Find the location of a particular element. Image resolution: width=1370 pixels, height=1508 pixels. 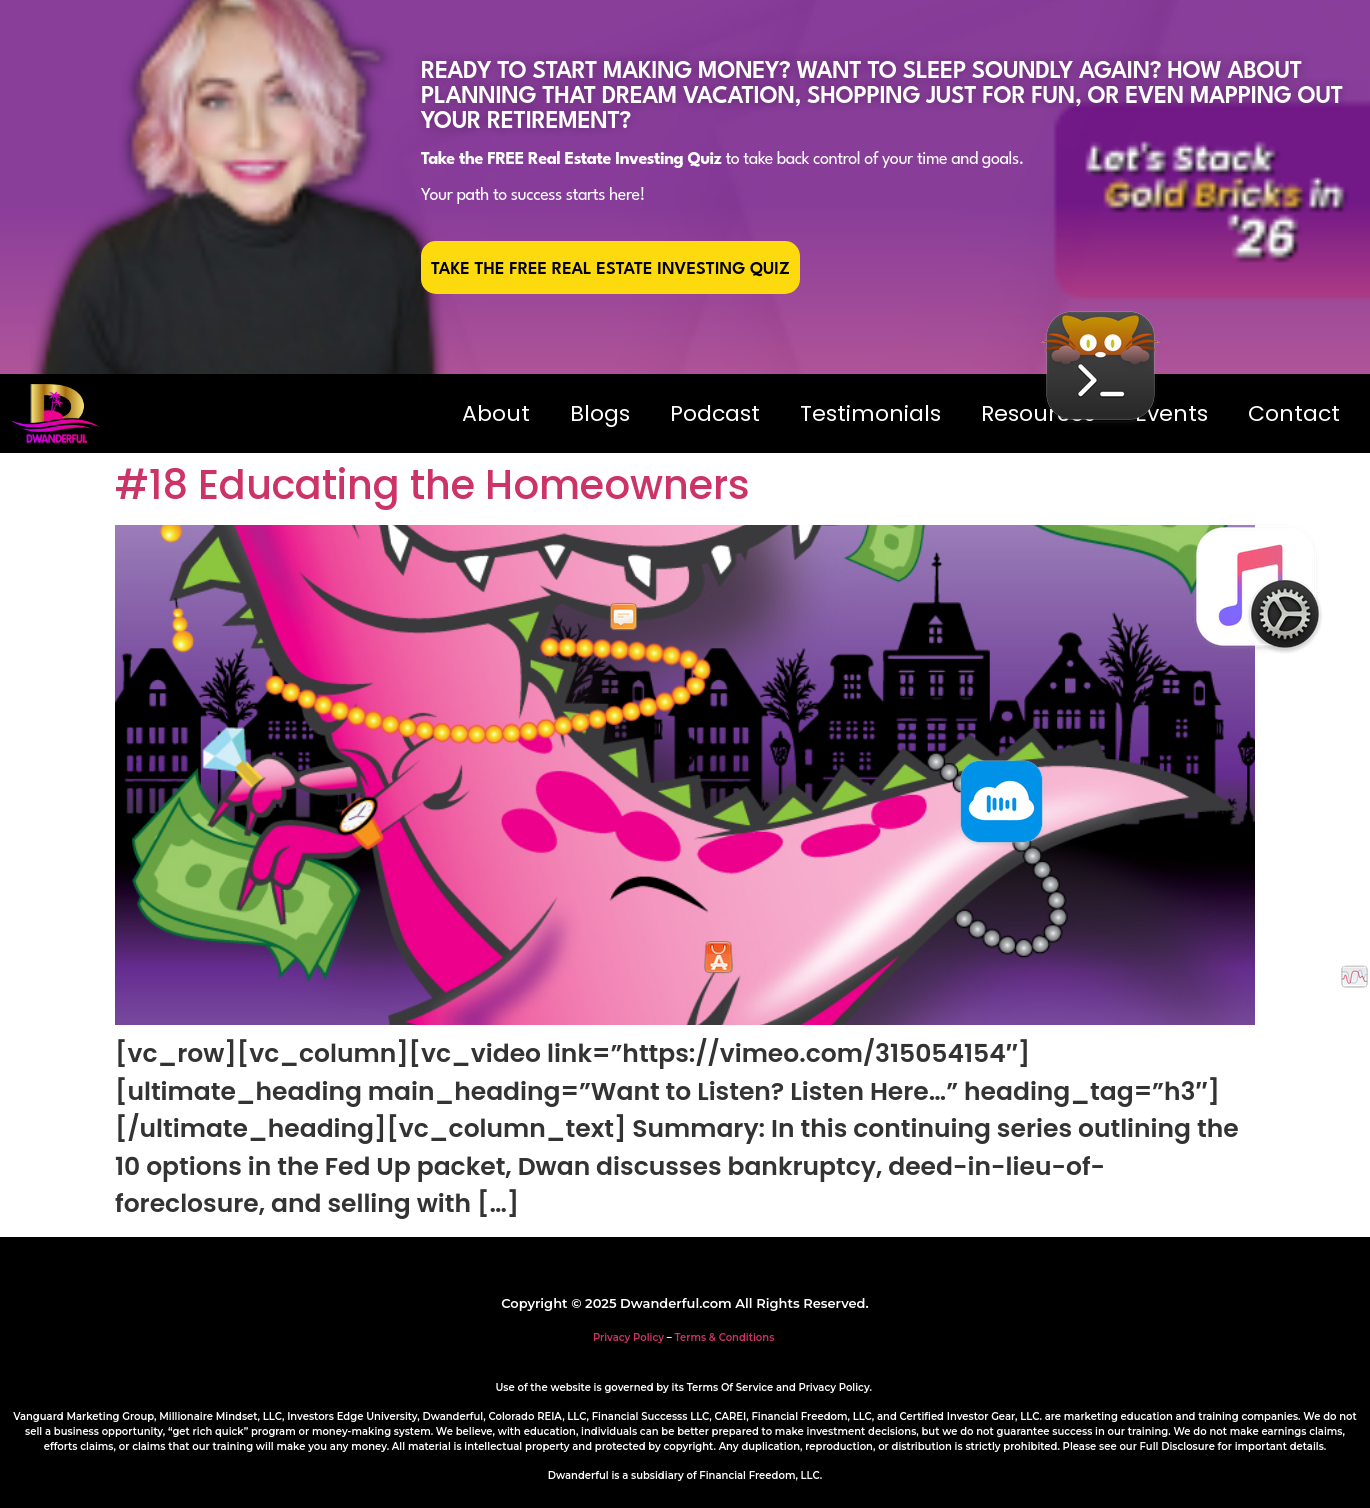

open kitty terminal emulator is located at coordinates (1100, 365).